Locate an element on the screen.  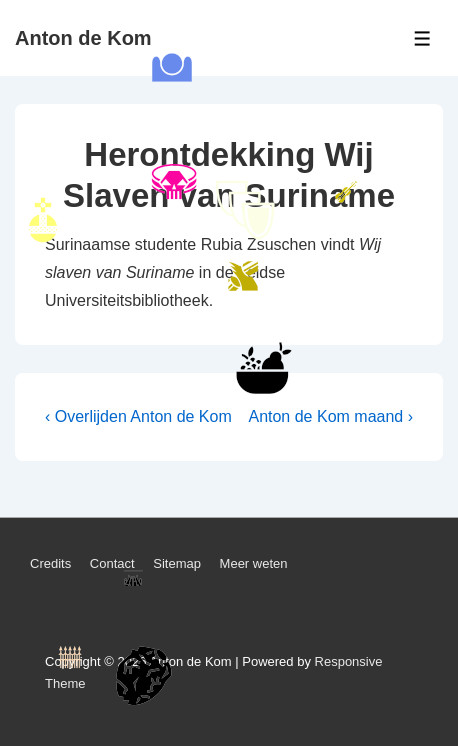
access music or audio settings is located at coordinates (346, 192).